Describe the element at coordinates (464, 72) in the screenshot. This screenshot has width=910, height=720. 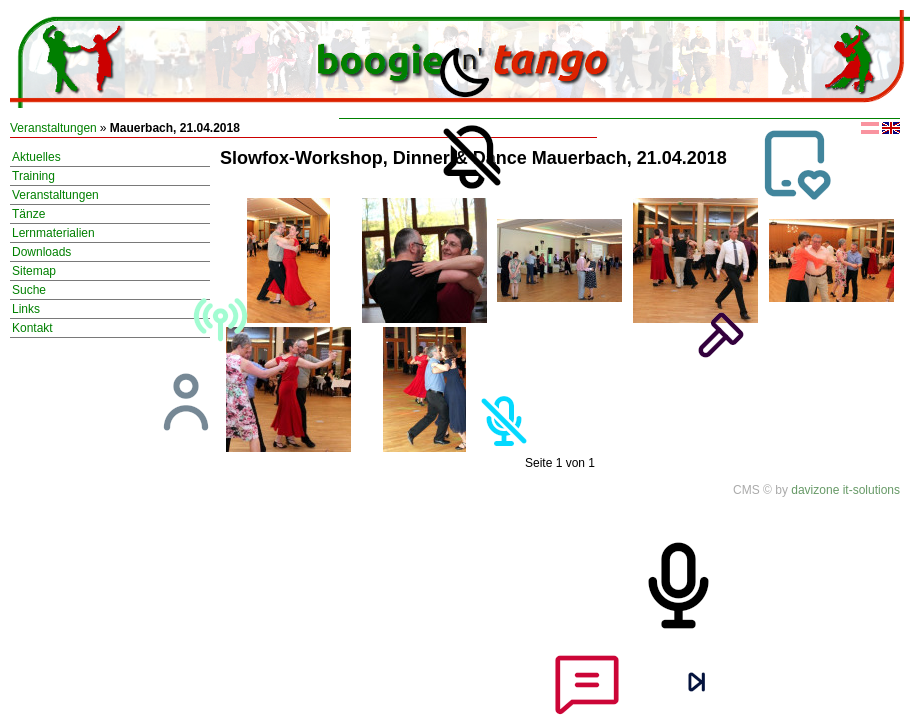
I see `enable dark mode` at that location.